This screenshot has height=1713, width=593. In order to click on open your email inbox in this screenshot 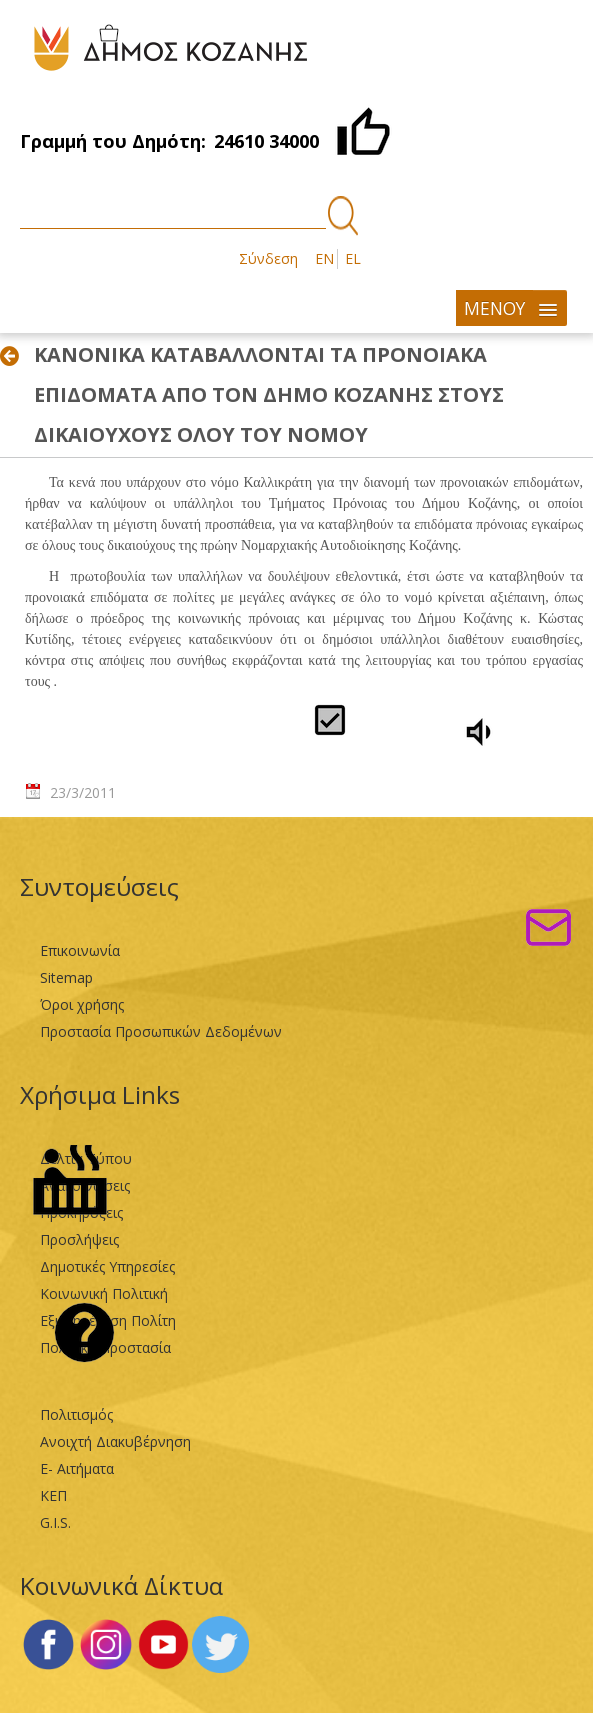, I will do `click(548, 927)`.